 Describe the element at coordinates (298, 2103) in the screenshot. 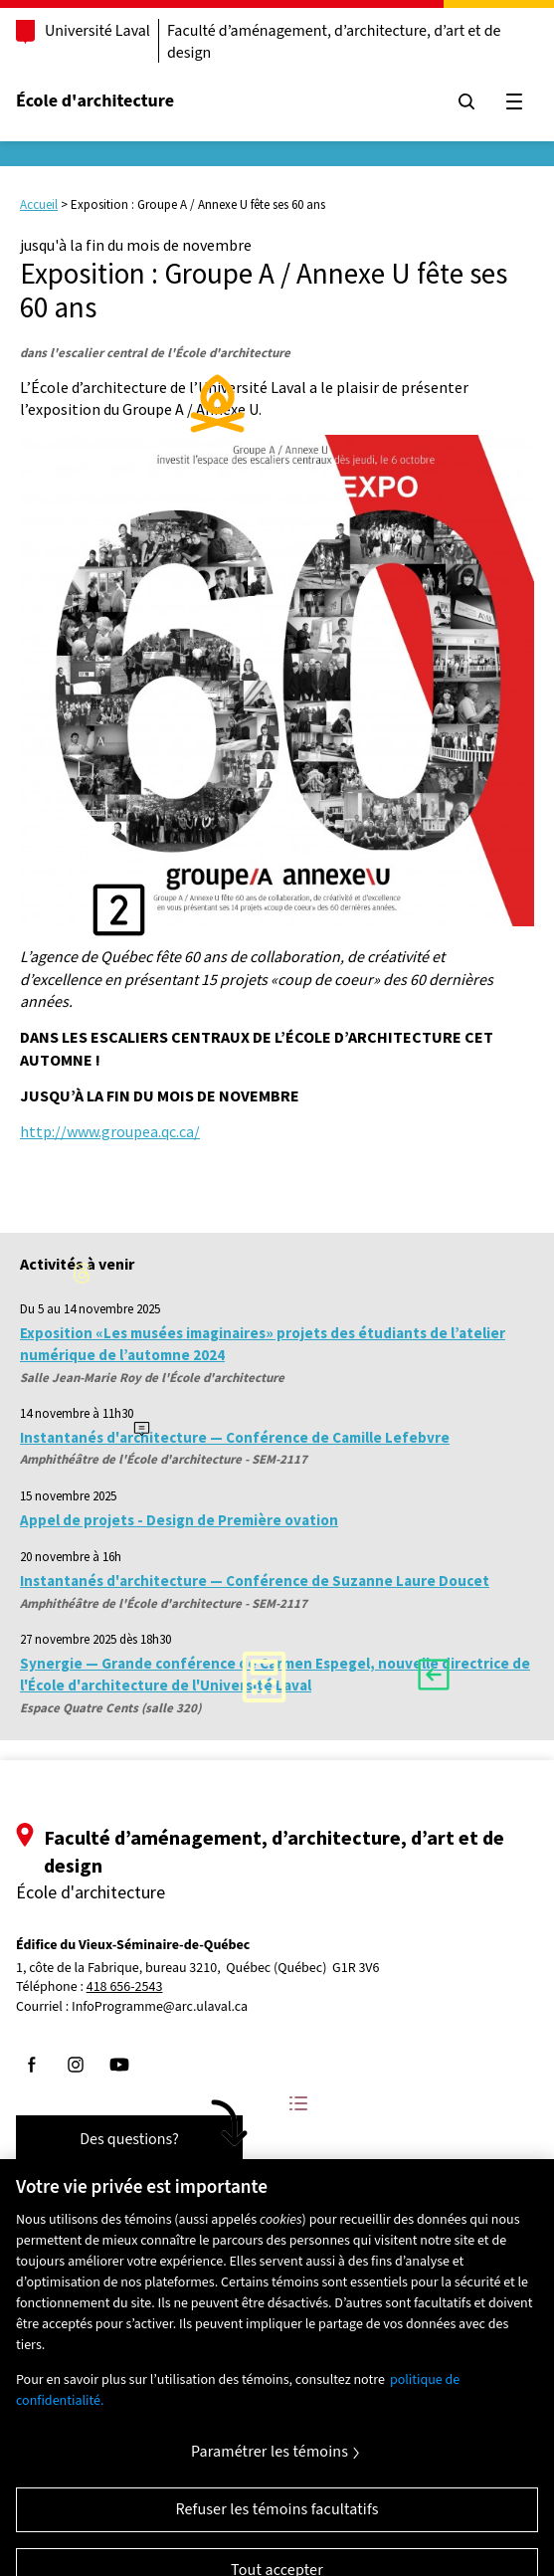

I see `view a bulleted list` at that location.